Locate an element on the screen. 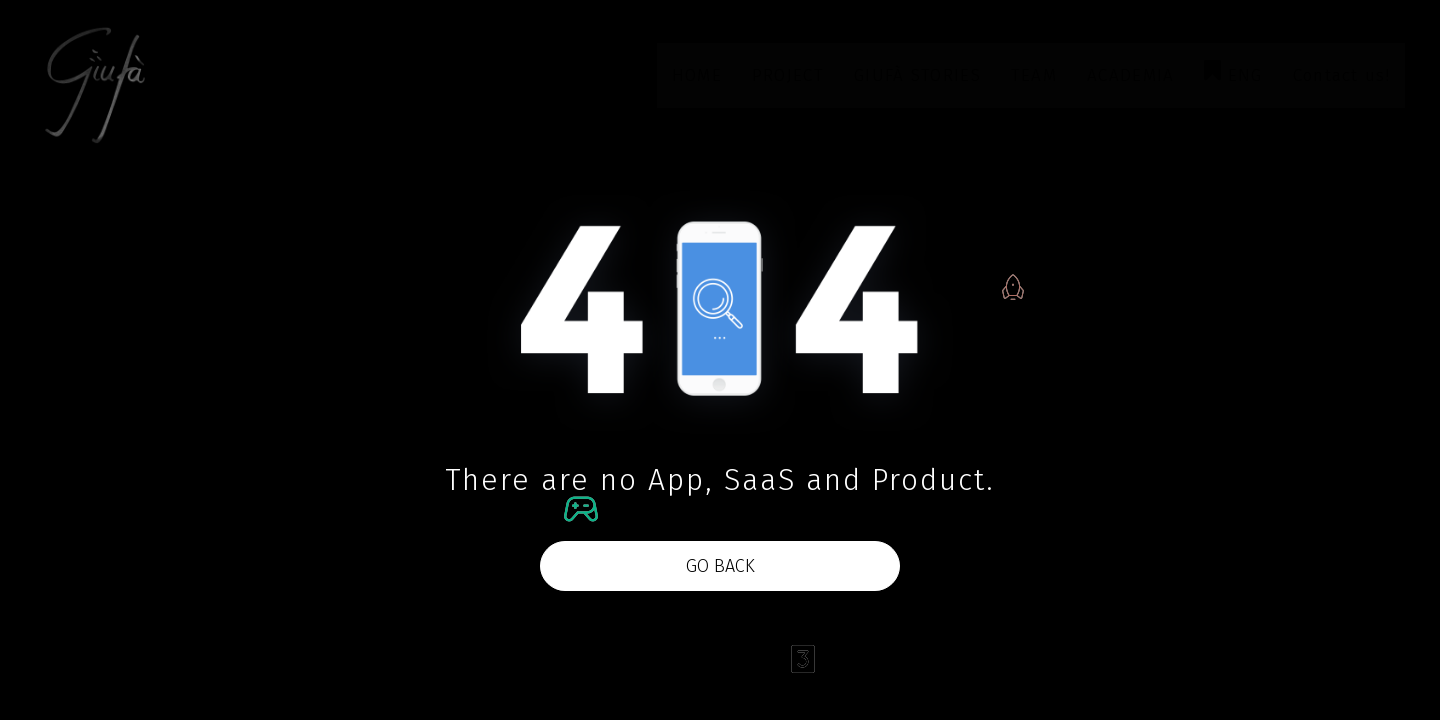  launch or deploy an application is located at coordinates (1013, 288).